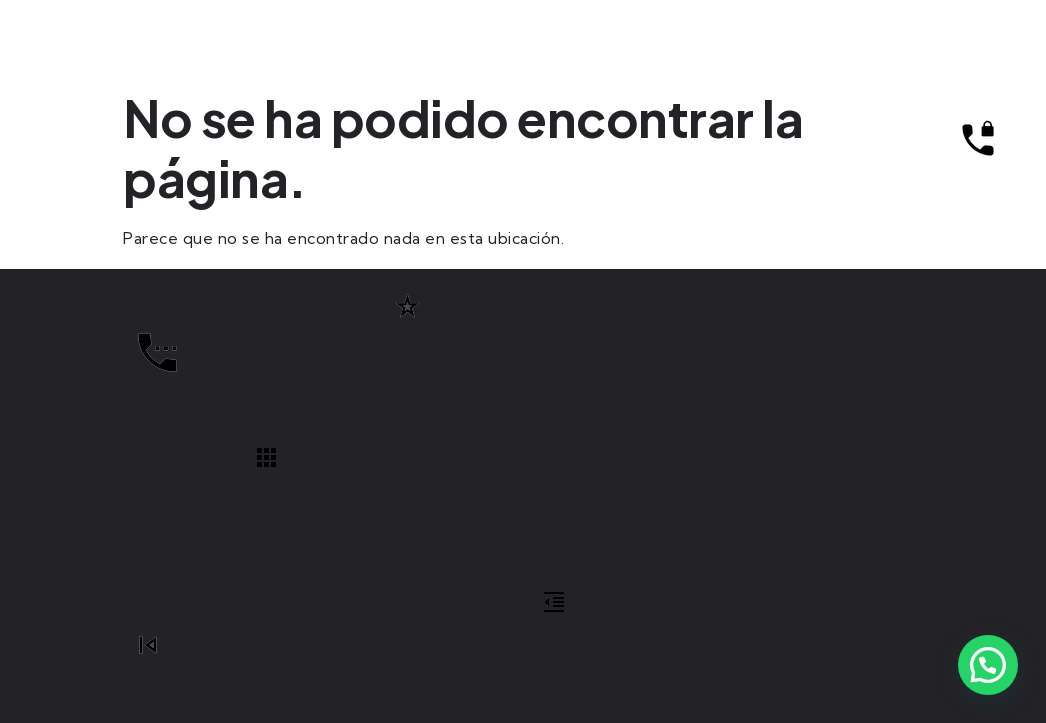  What do you see at coordinates (148, 645) in the screenshot?
I see `skip to the previous track` at bounding box center [148, 645].